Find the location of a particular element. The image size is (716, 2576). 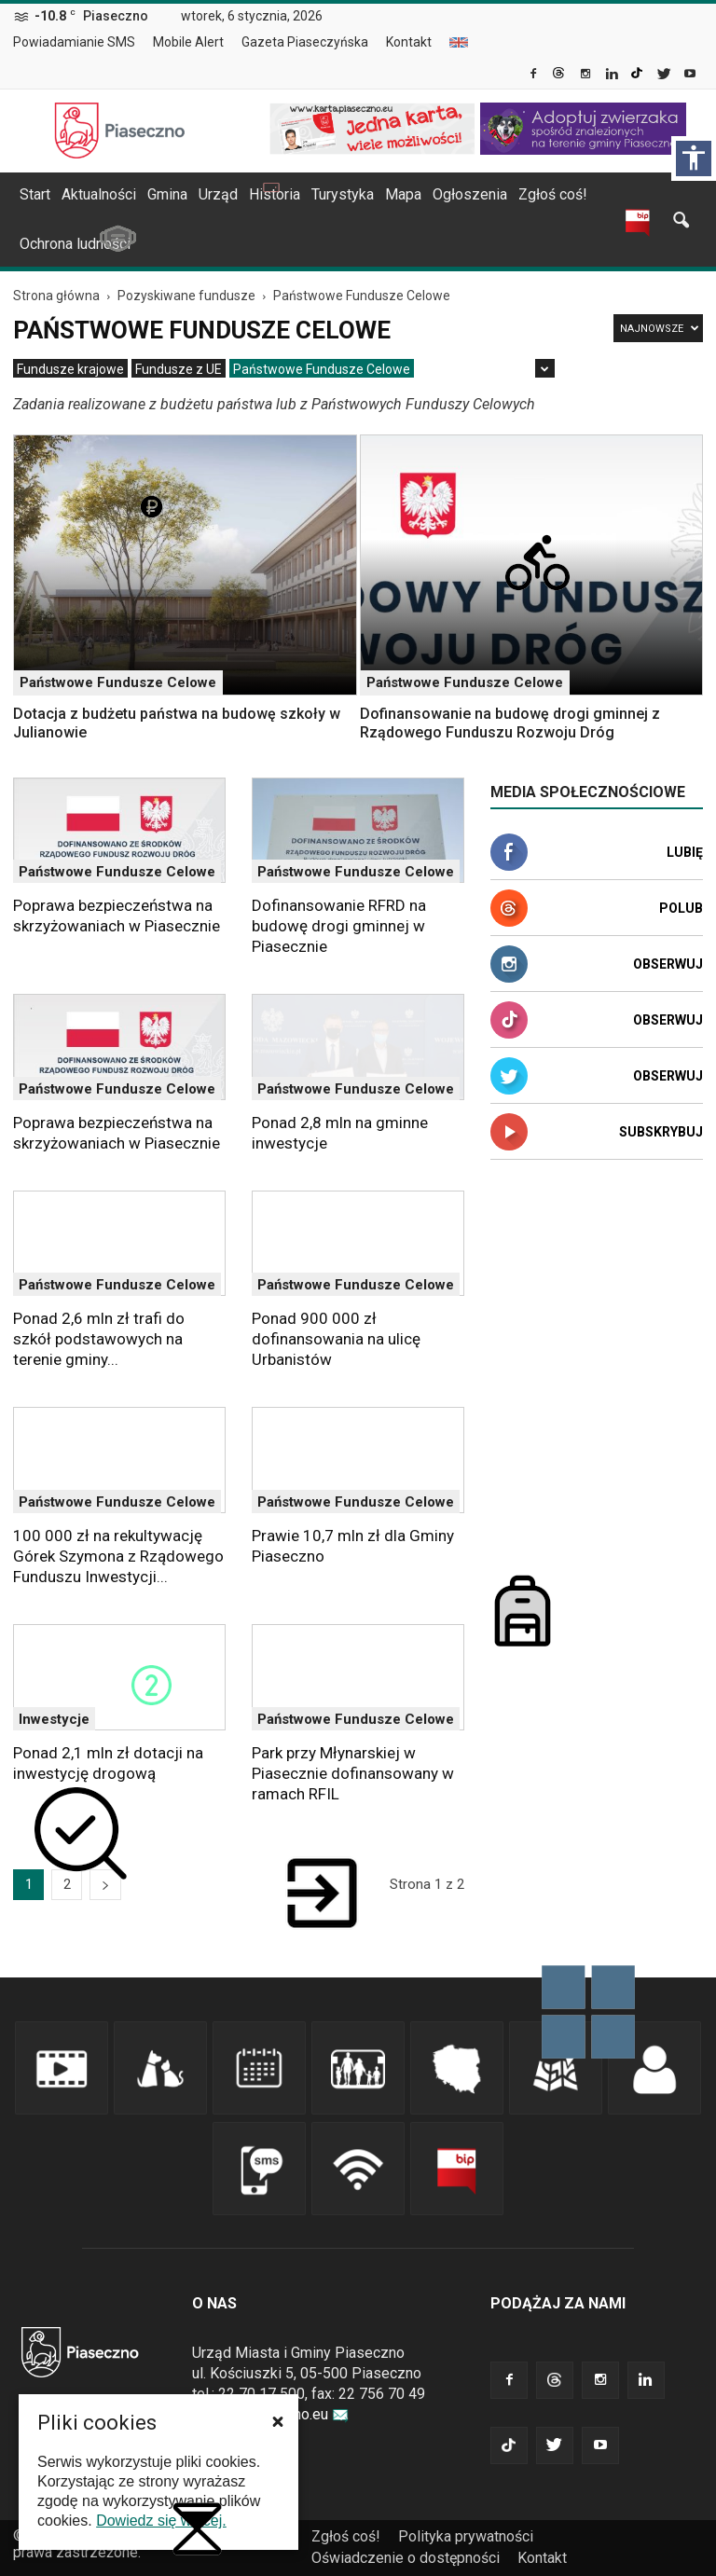

log out of the current session is located at coordinates (322, 1893).